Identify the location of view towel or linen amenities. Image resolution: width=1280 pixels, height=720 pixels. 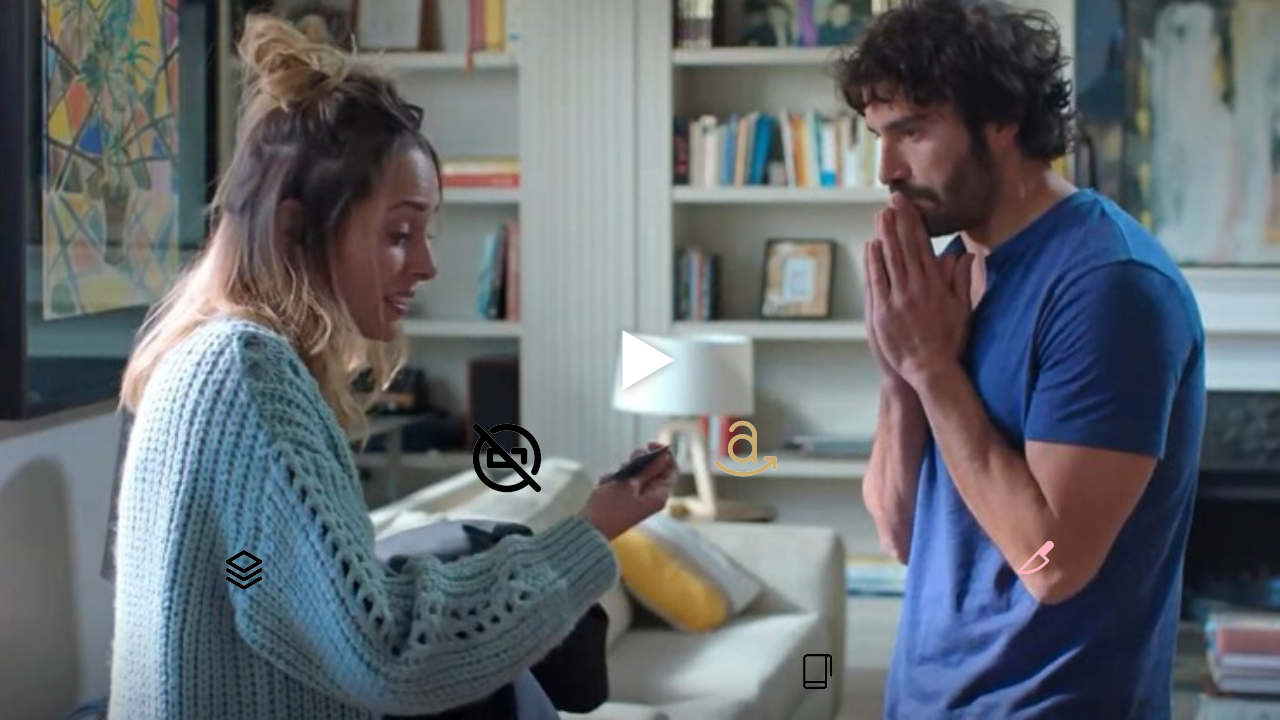
(816, 671).